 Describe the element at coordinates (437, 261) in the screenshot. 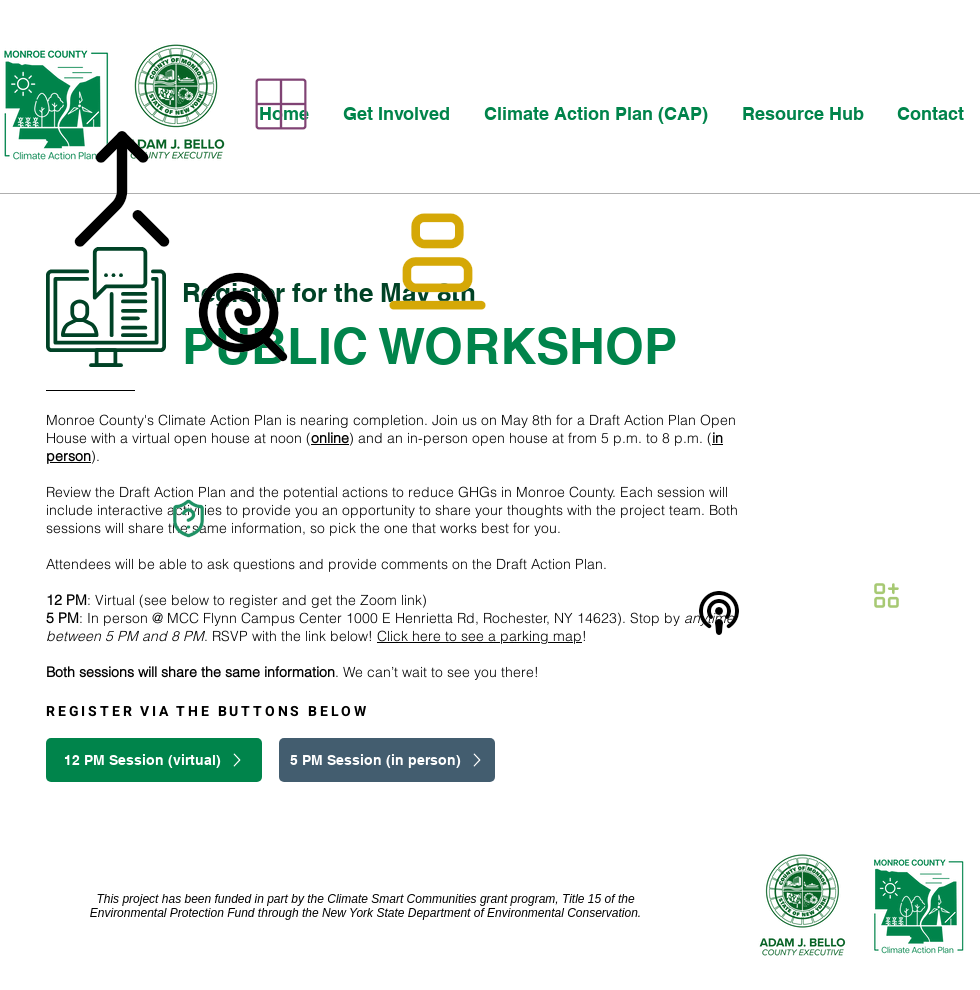

I see `align objects to the bottom edge` at that location.